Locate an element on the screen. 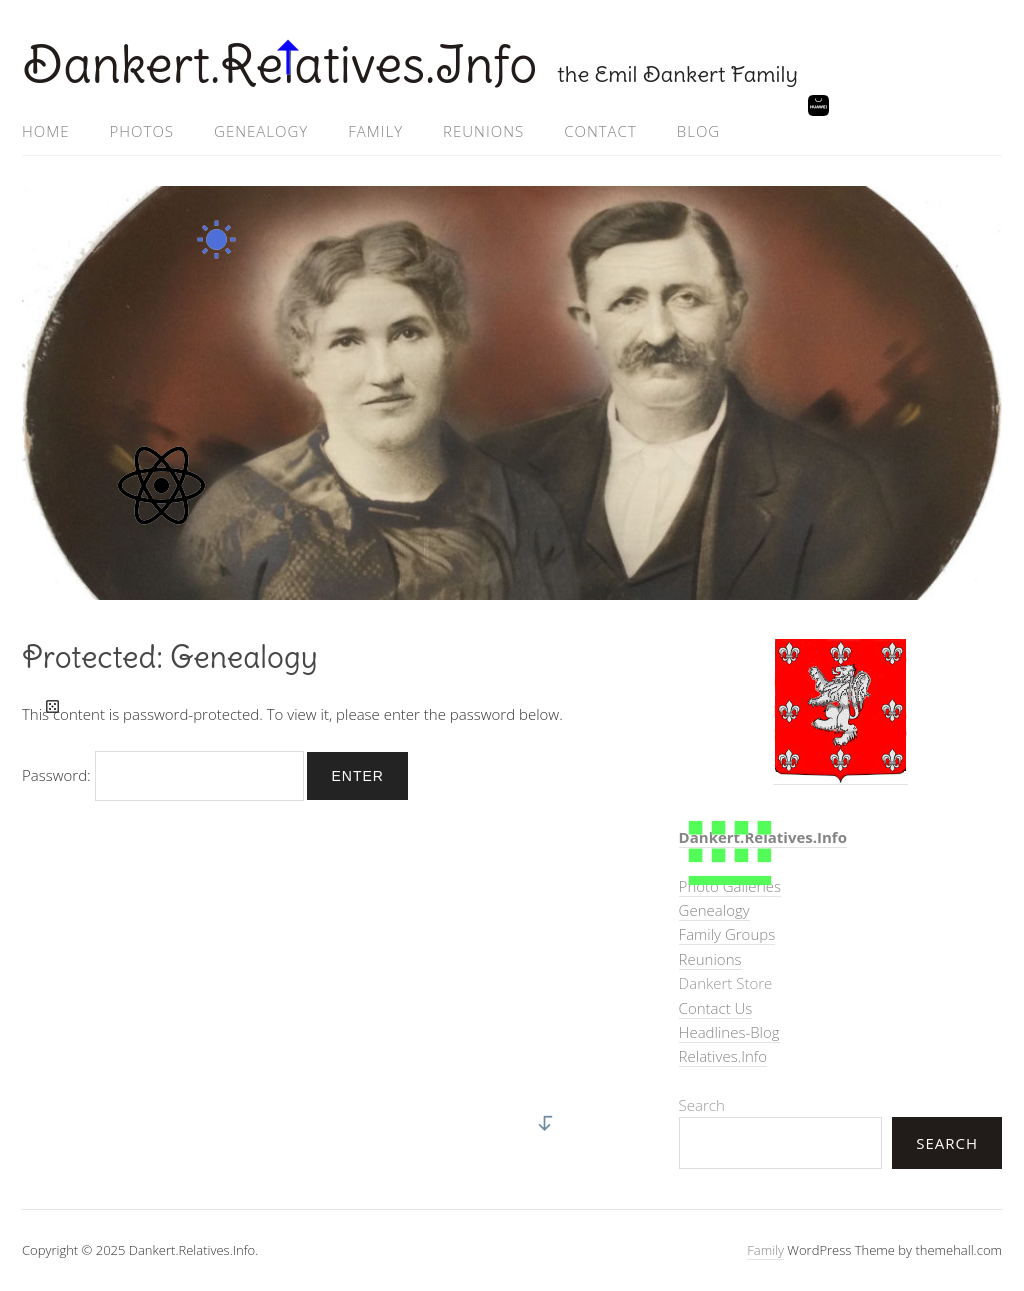 The height and width of the screenshot is (1291, 1024). navigate back and down in a menu hierarchy is located at coordinates (545, 1122).